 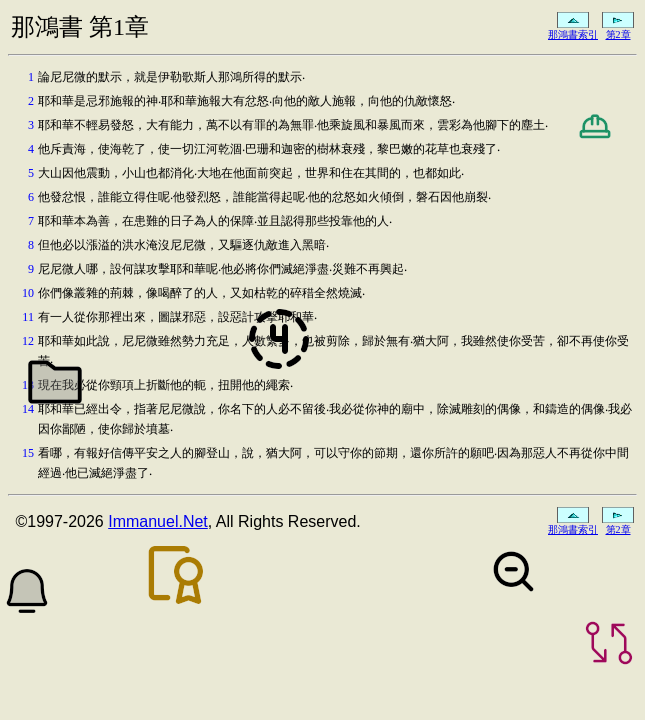 What do you see at coordinates (595, 127) in the screenshot?
I see `access construction or safety settings` at bounding box center [595, 127].